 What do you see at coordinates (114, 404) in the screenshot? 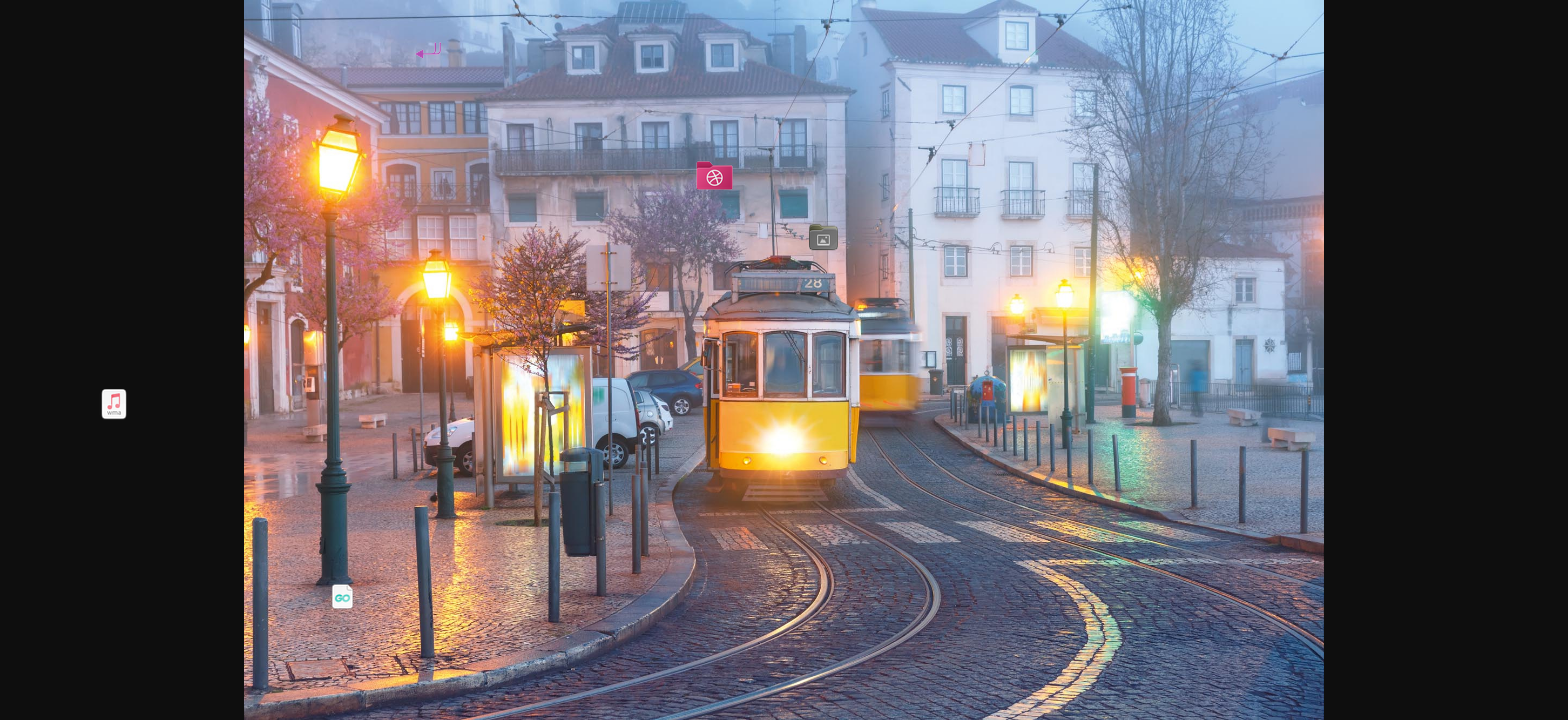
I see `a windows media audio file` at bounding box center [114, 404].